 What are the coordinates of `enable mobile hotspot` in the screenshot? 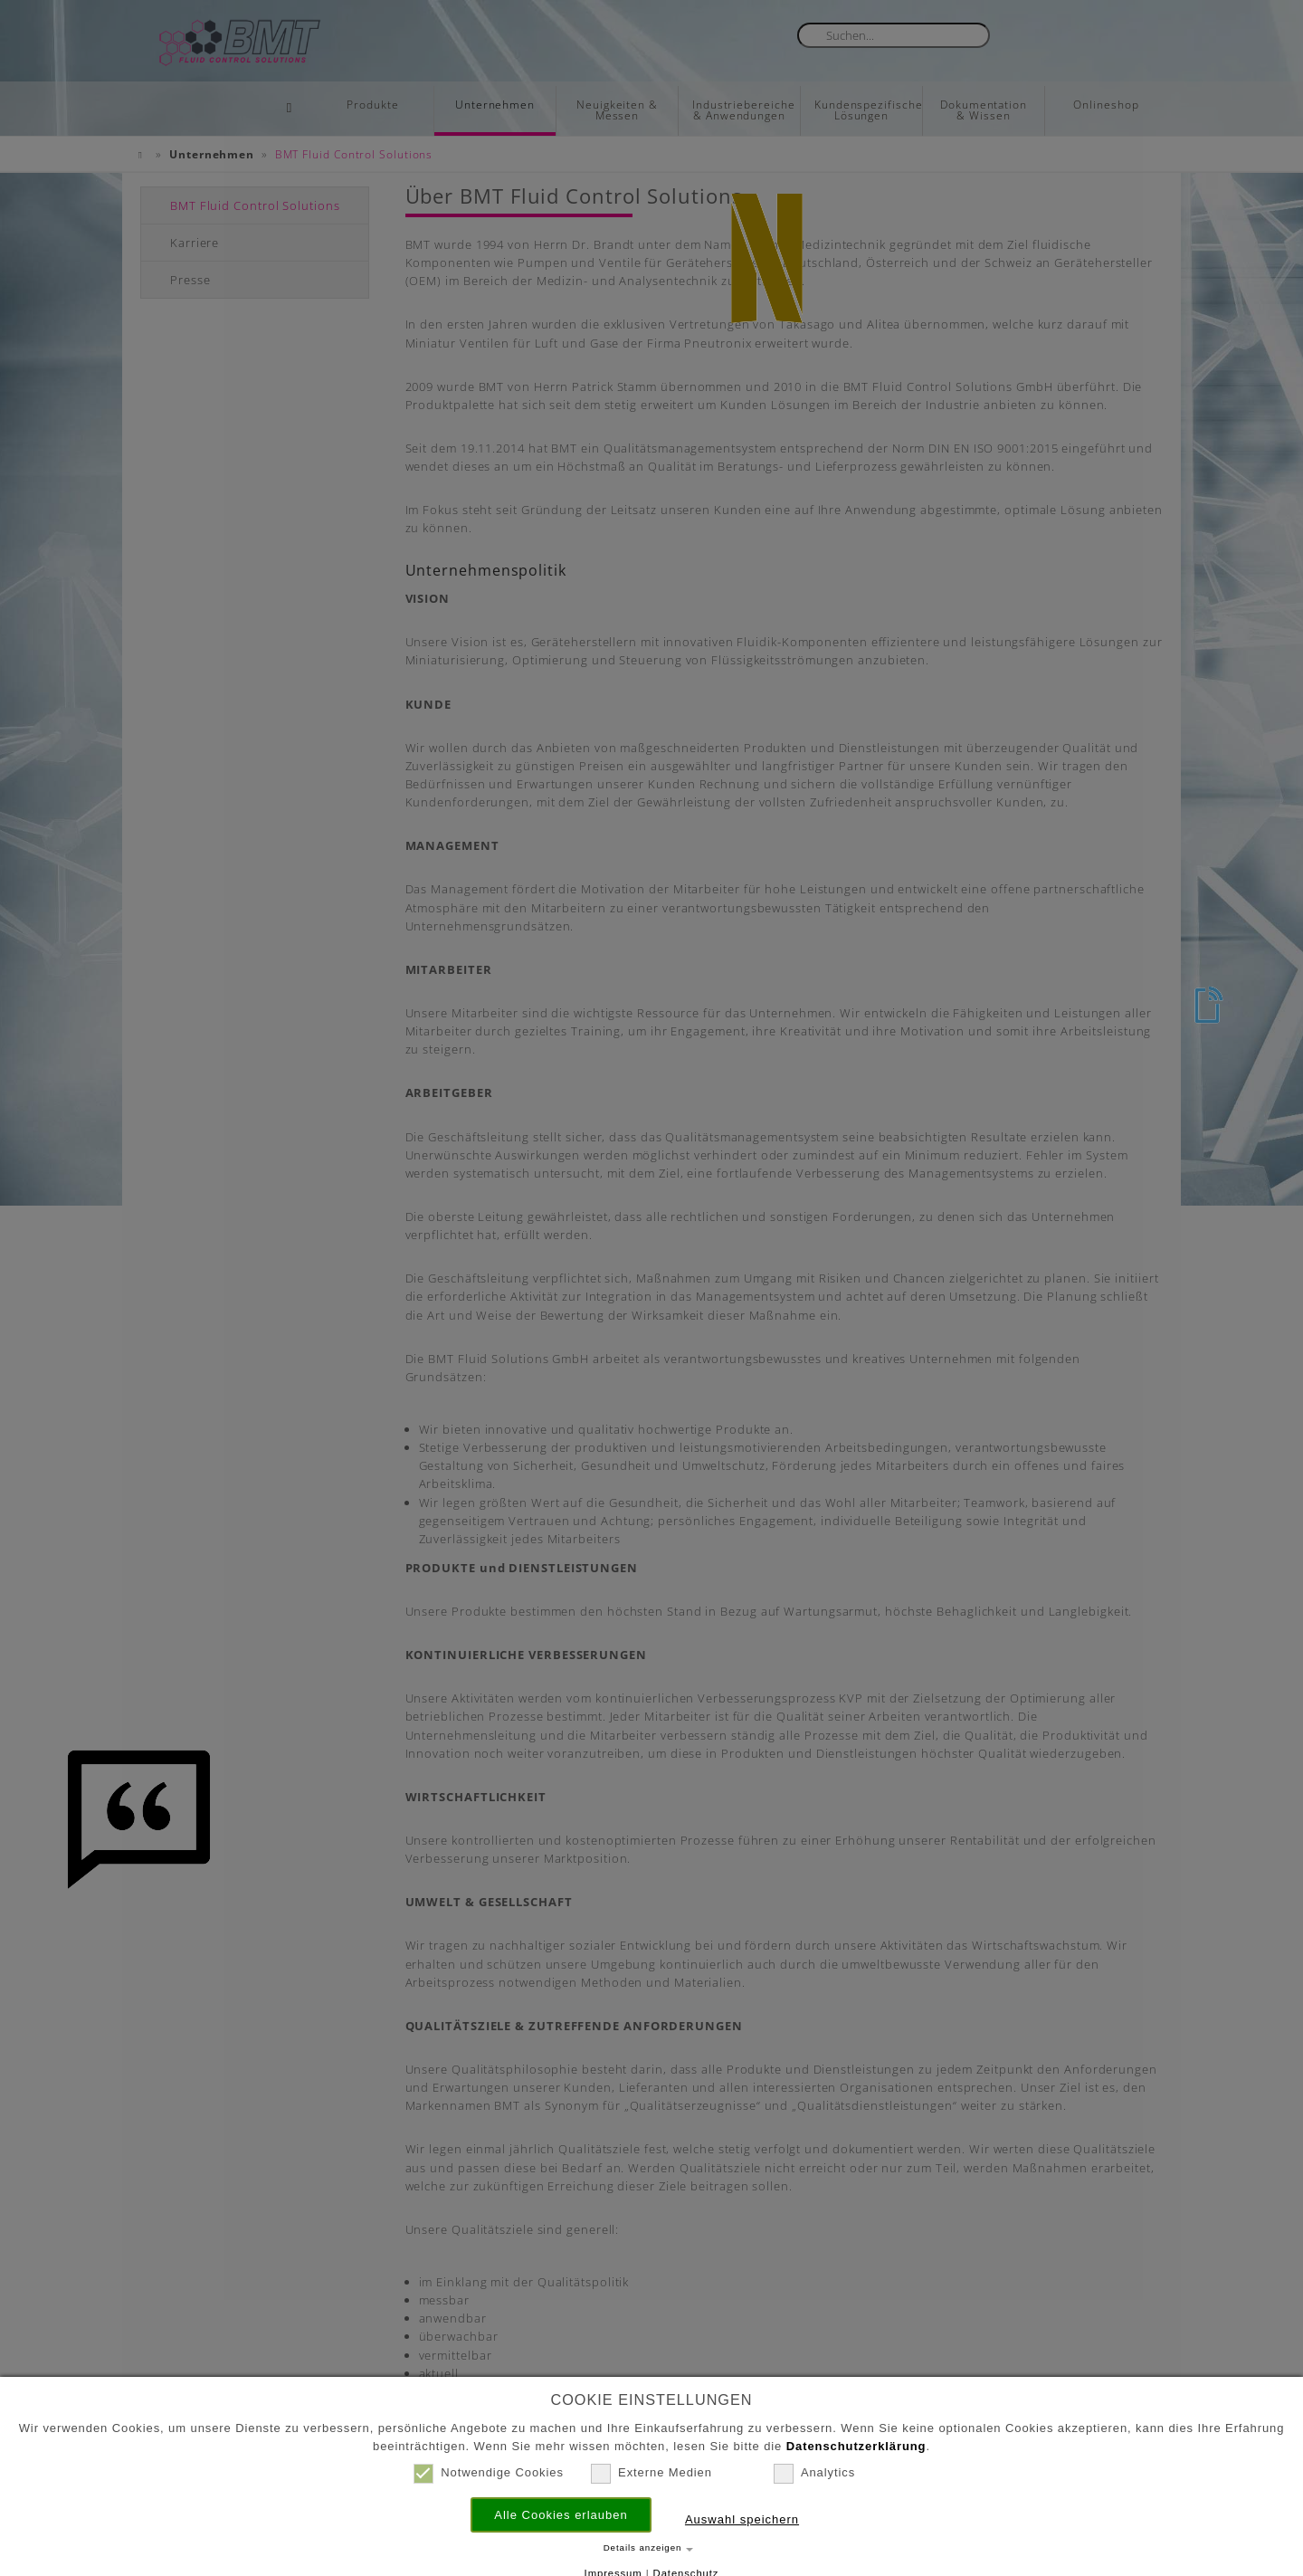 It's located at (1207, 1006).